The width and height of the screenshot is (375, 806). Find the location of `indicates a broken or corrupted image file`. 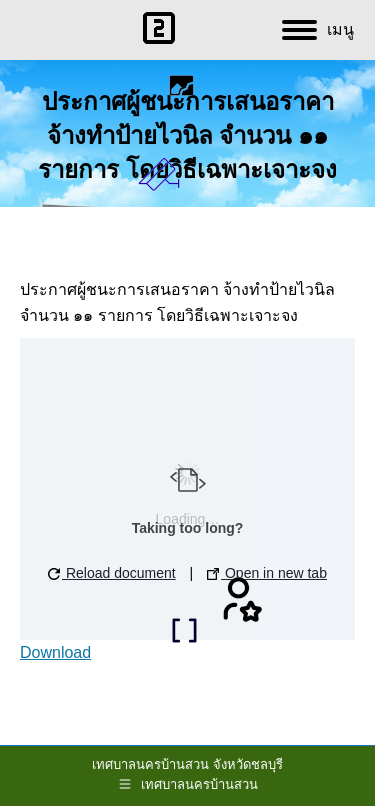

indicates a broken or corrupted image file is located at coordinates (181, 85).